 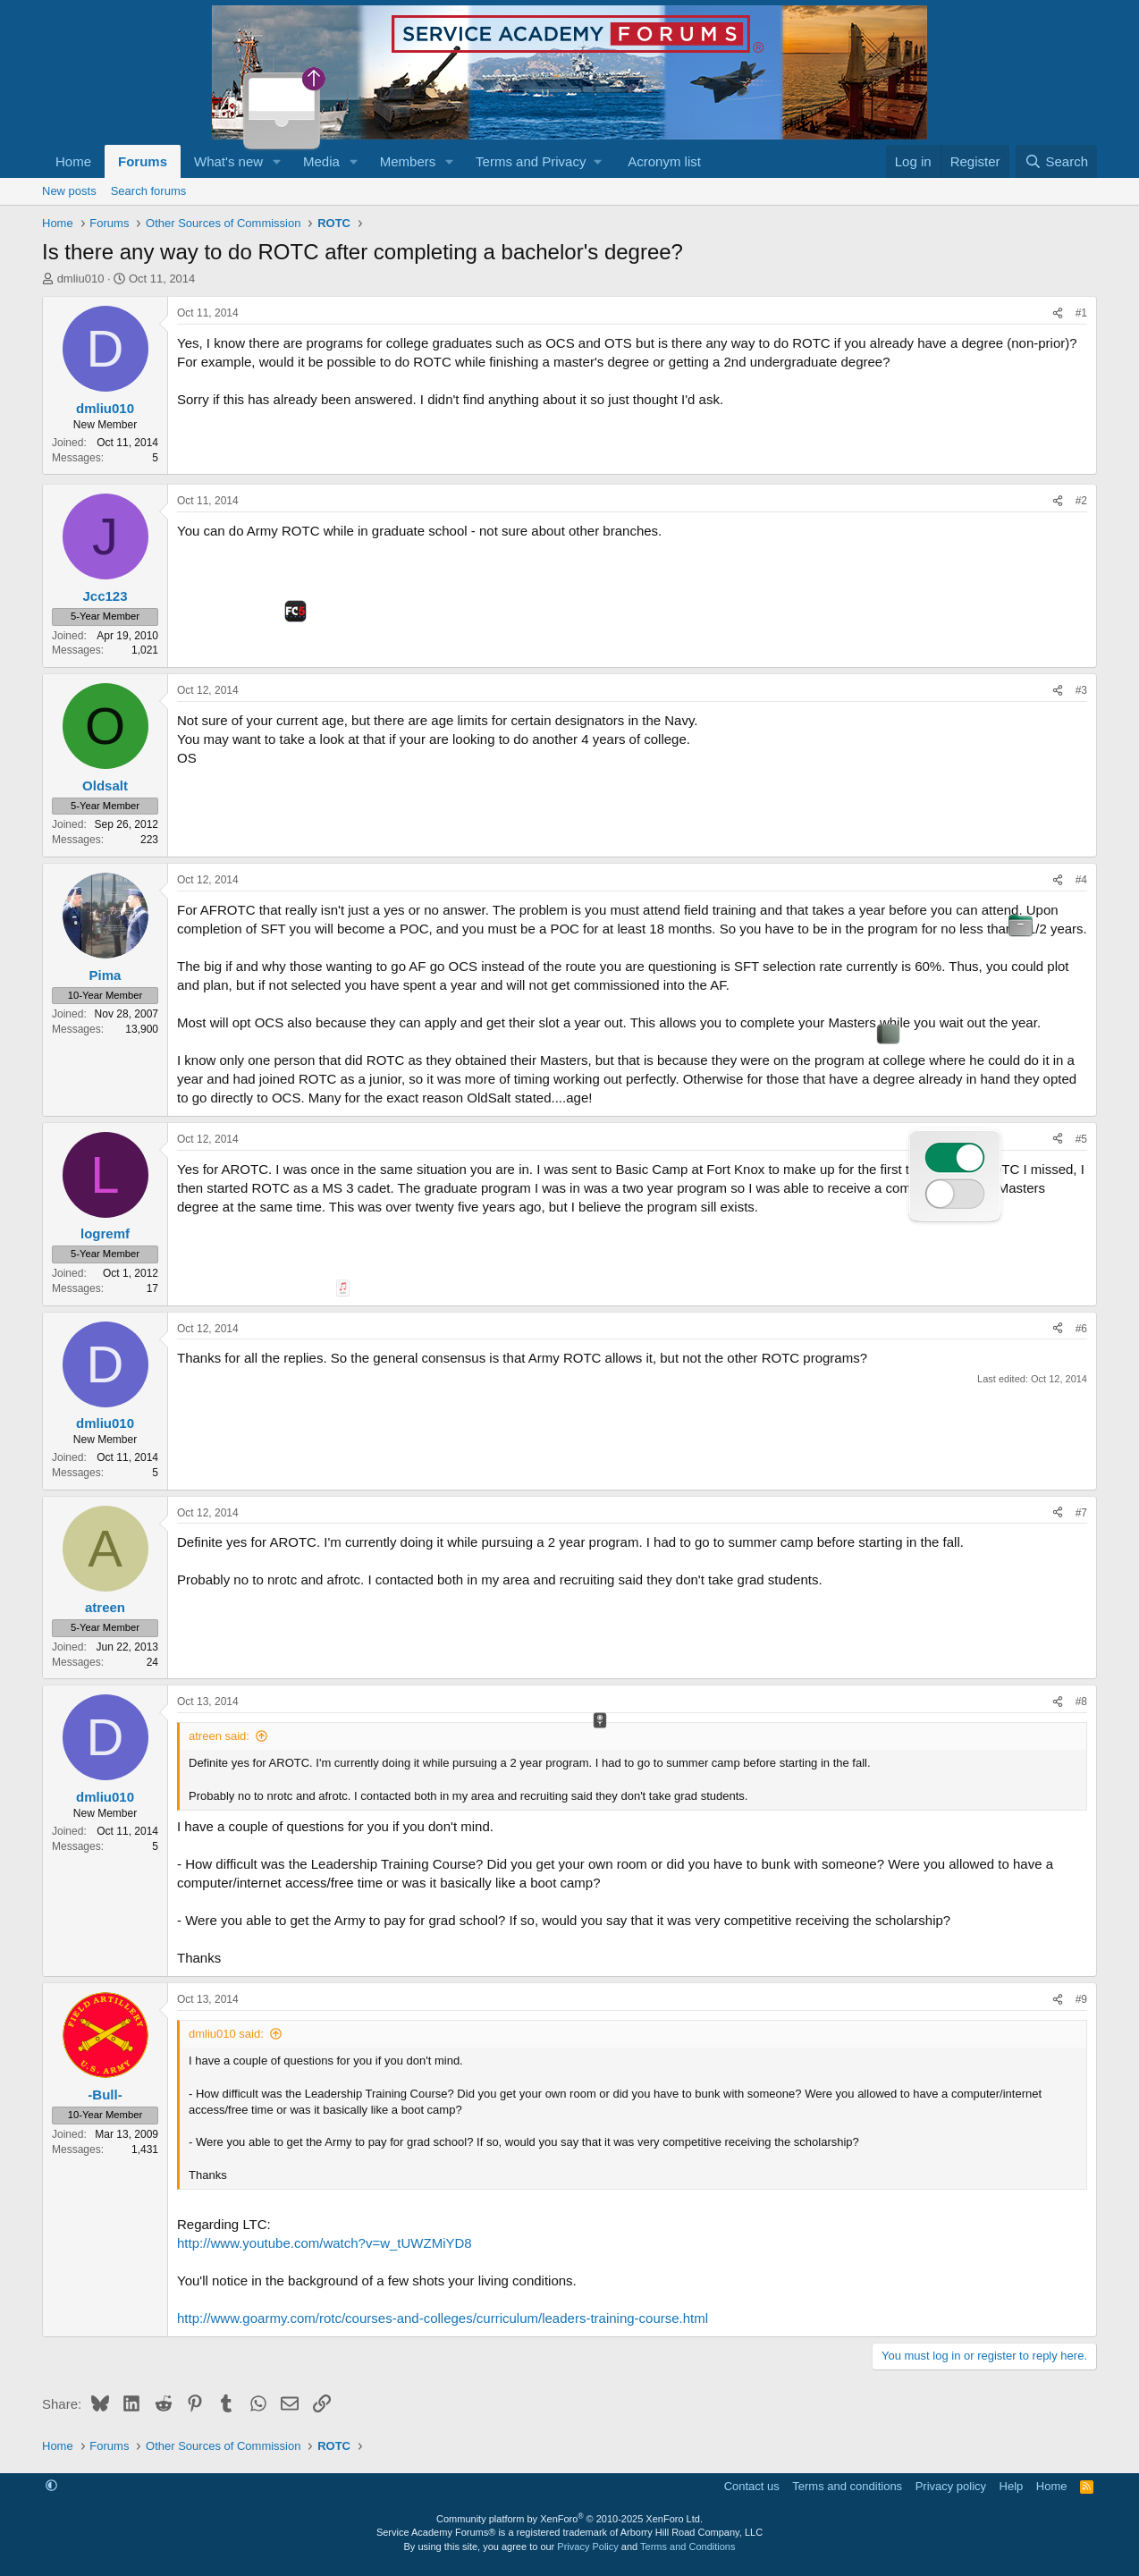 What do you see at coordinates (955, 1176) in the screenshot?
I see `open gnome tweaks to customize desktop settings` at bounding box center [955, 1176].